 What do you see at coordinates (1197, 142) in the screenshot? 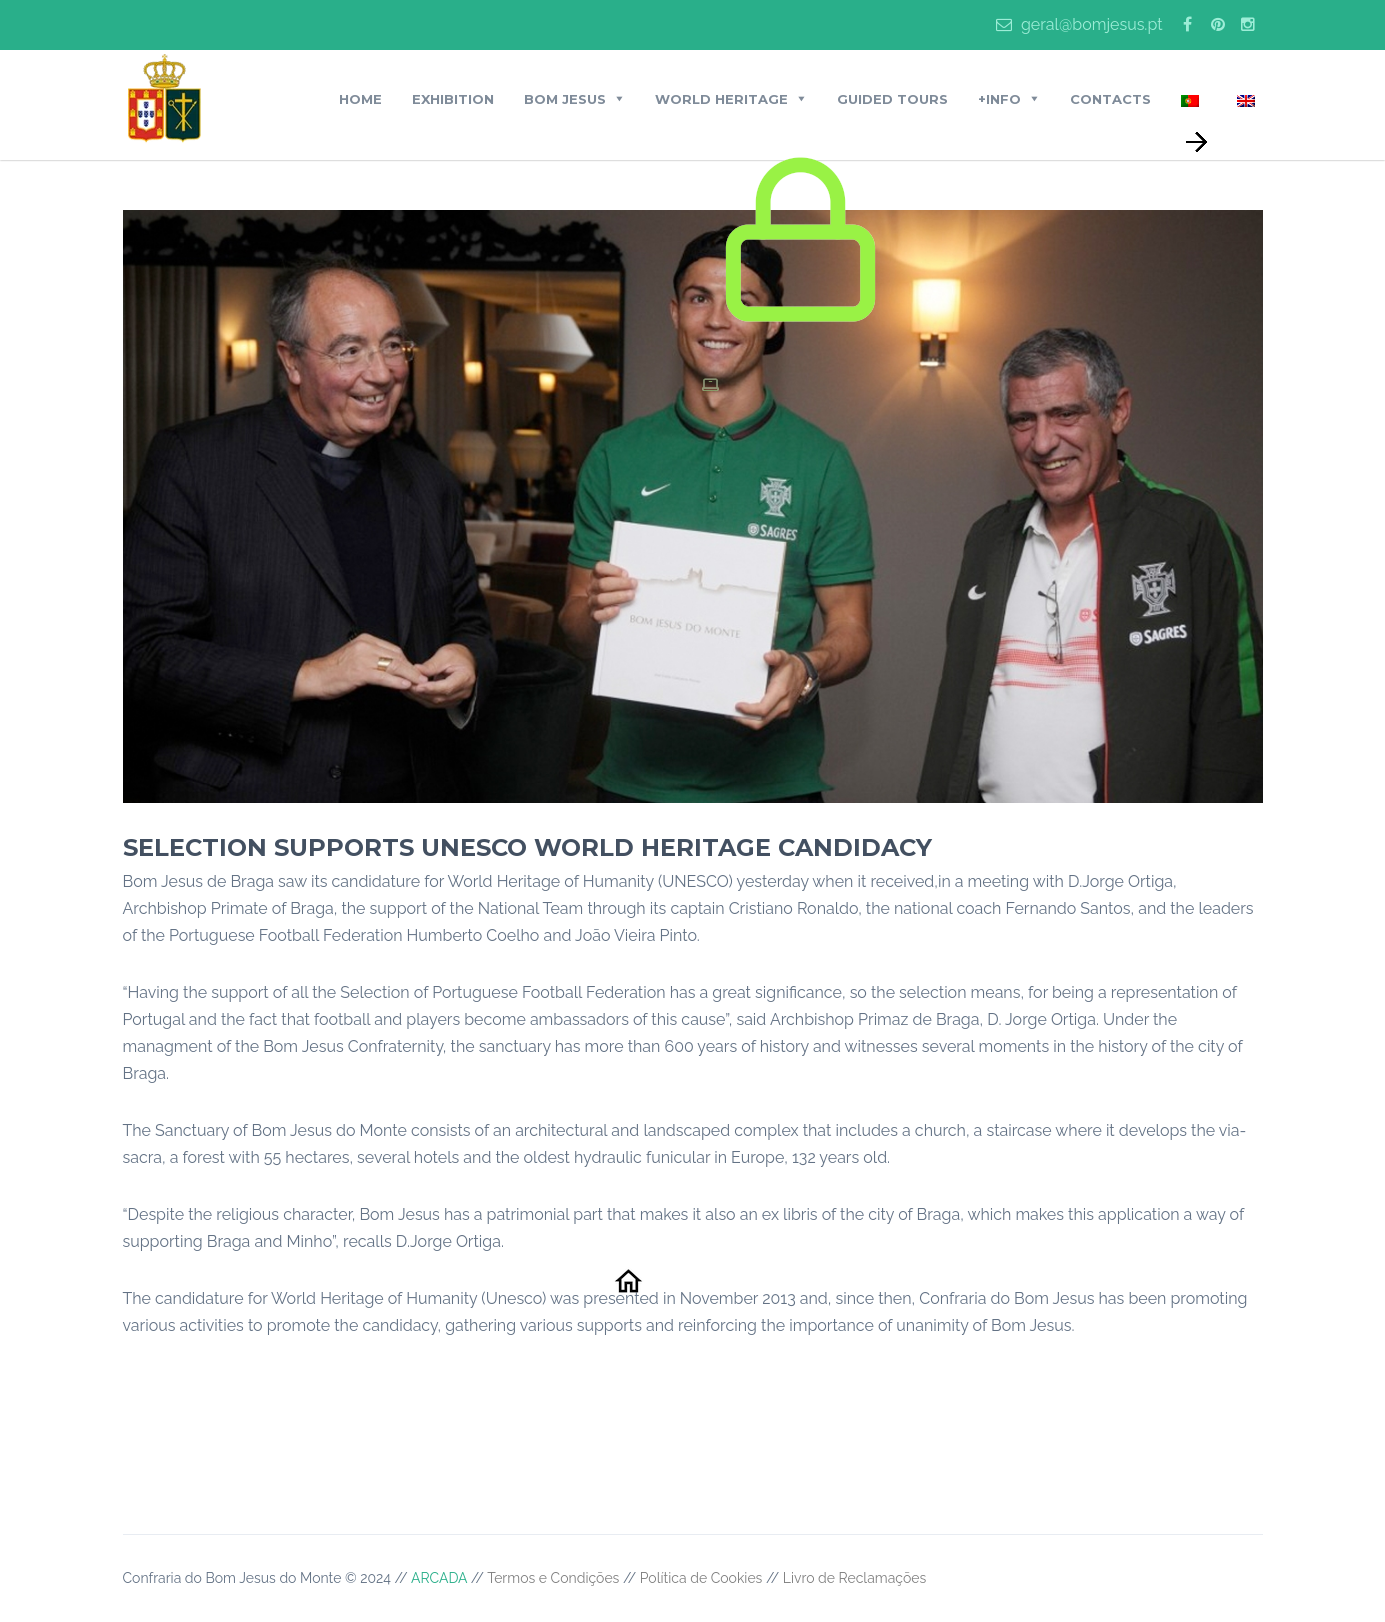
I see `navigate to the next item or screen` at bounding box center [1197, 142].